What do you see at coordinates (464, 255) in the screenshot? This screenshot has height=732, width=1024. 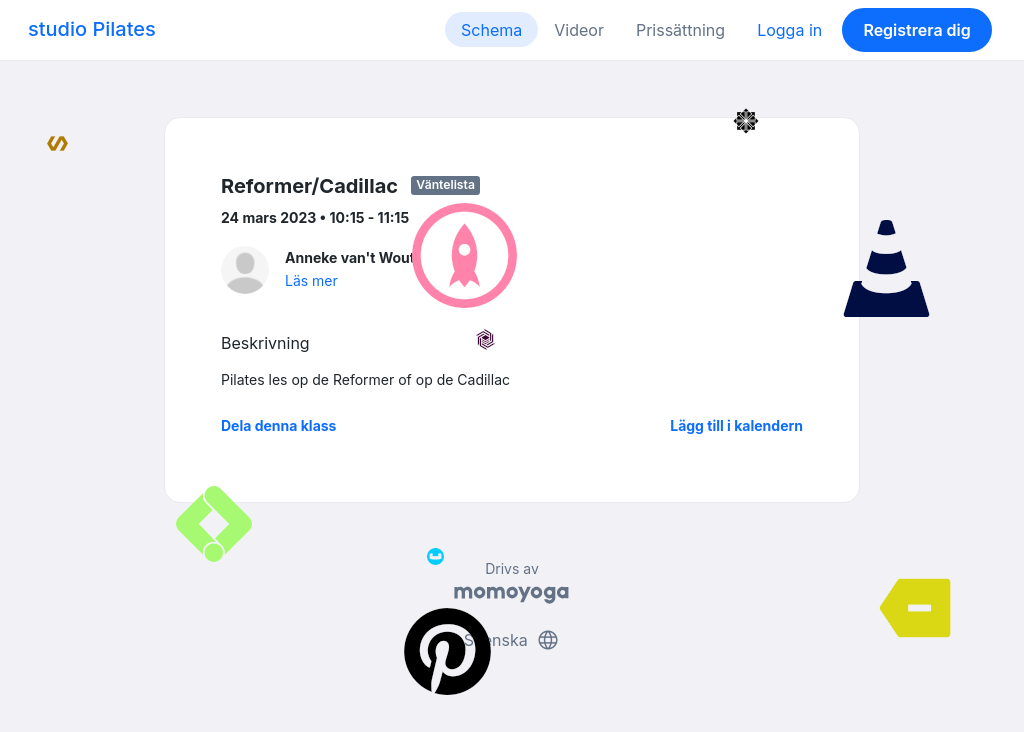 I see `visit proto.io website or app` at bounding box center [464, 255].